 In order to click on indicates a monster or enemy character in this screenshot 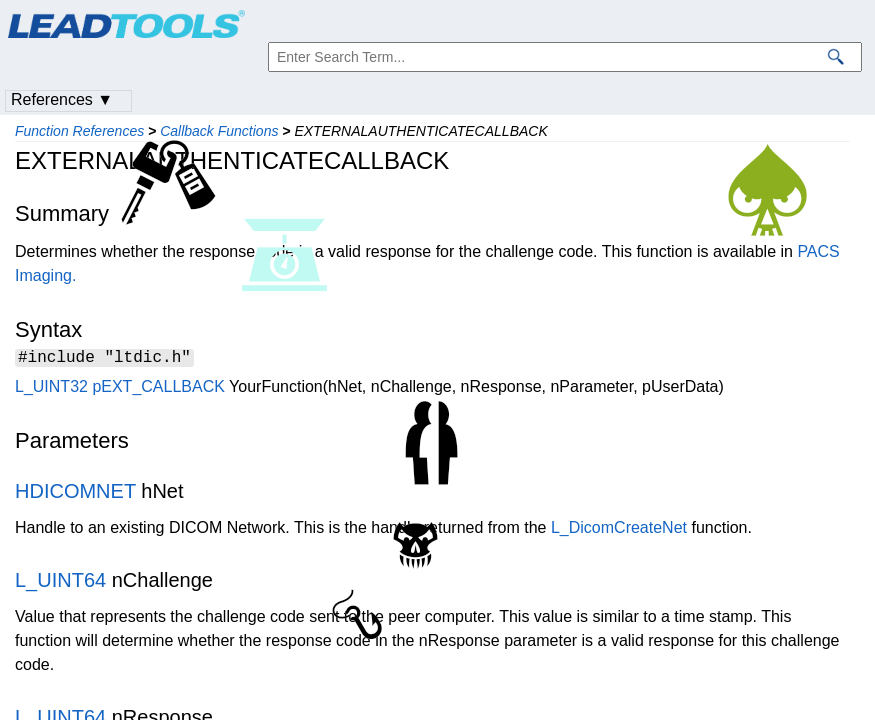, I will do `click(415, 544)`.